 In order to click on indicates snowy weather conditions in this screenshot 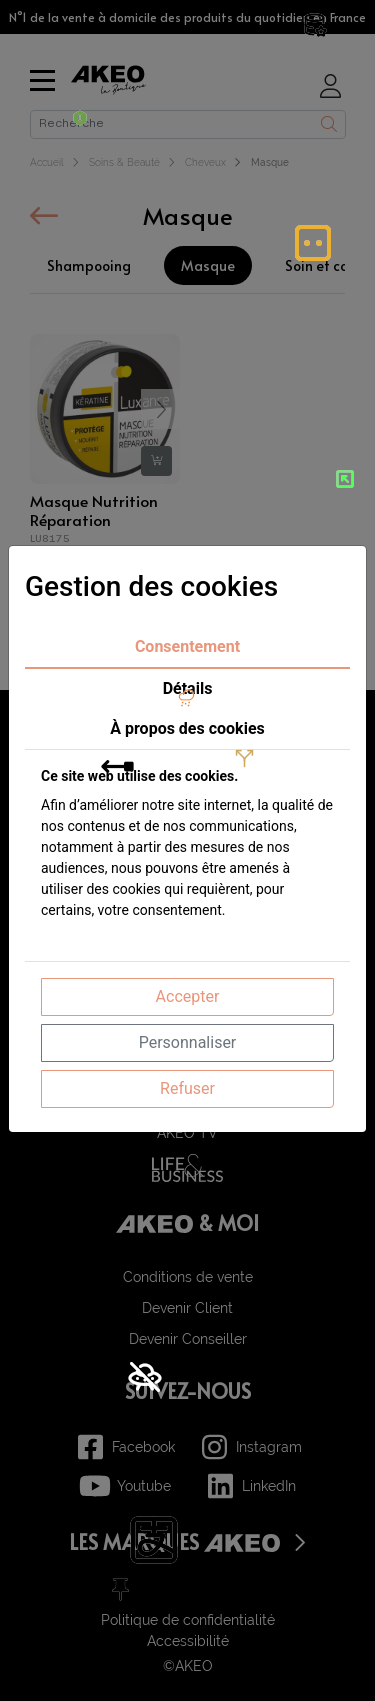, I will do `click(186, 697)`.